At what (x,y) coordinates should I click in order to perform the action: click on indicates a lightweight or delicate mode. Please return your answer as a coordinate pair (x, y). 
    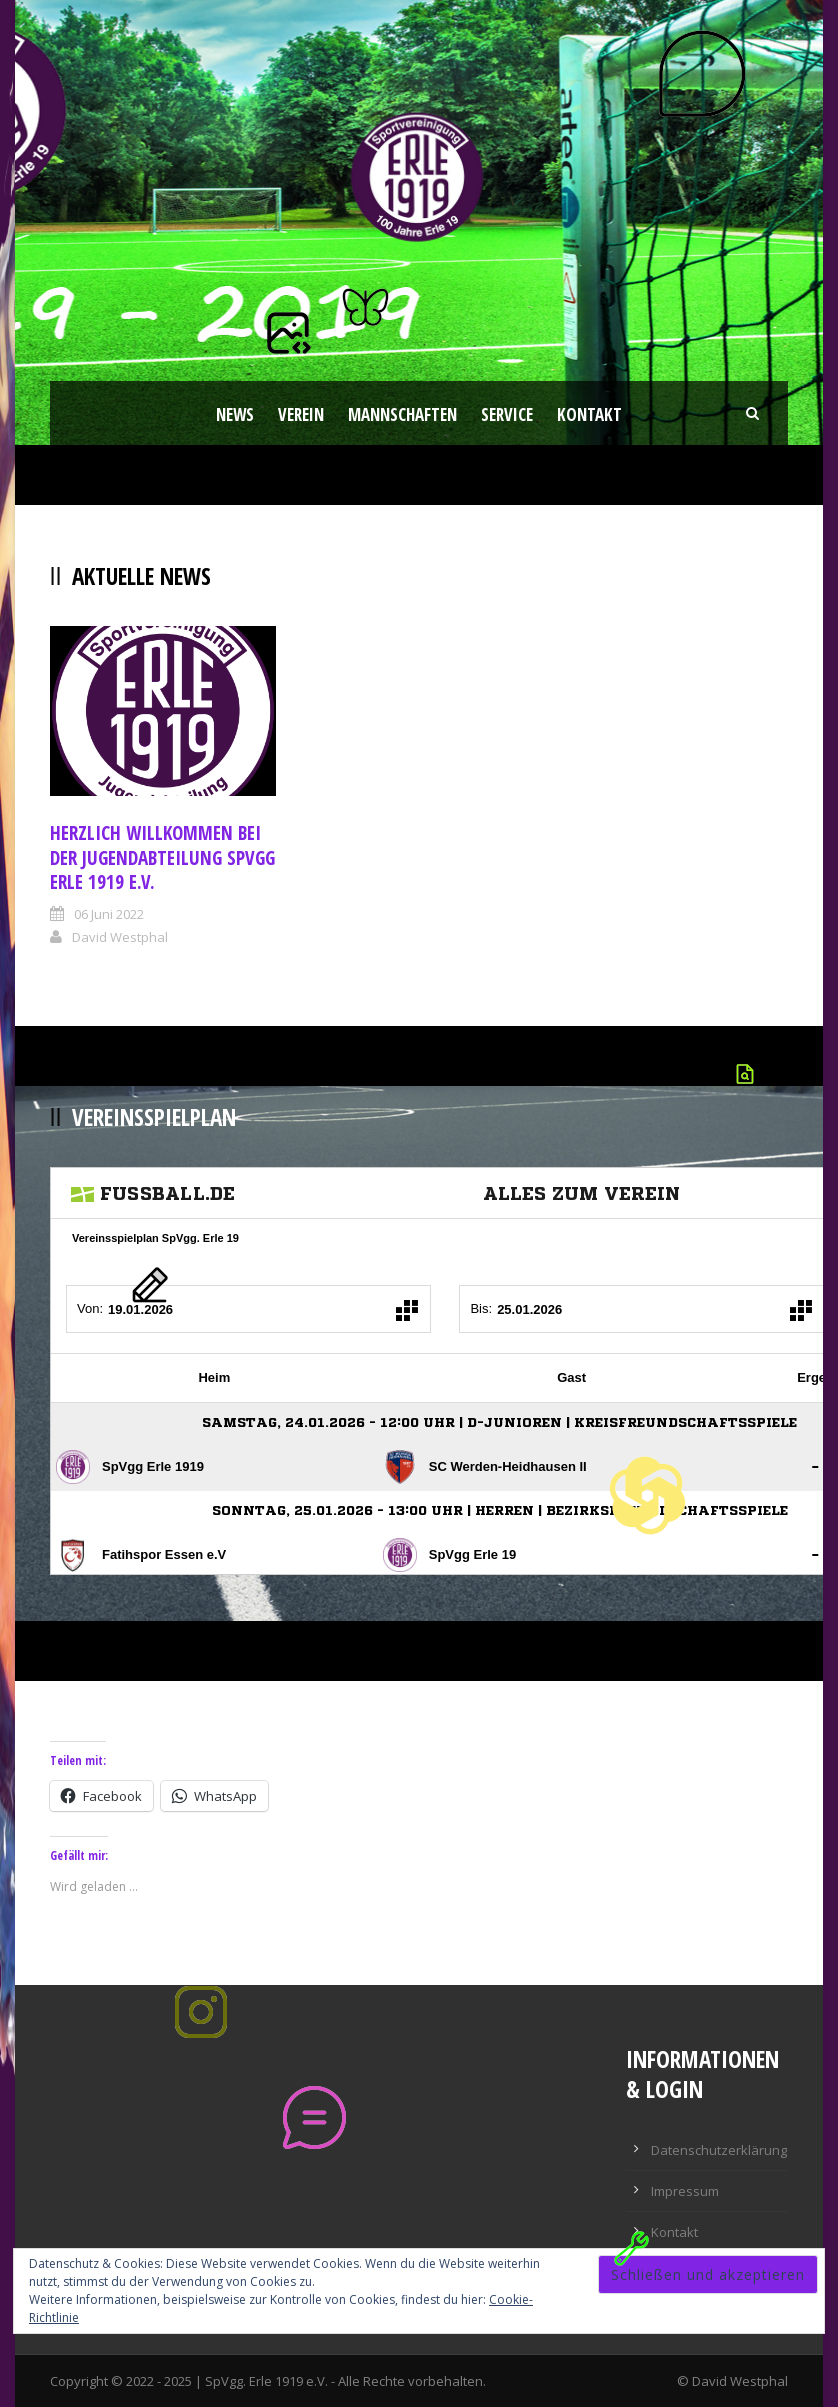
    Looking at the image, I should click on (365, 306).